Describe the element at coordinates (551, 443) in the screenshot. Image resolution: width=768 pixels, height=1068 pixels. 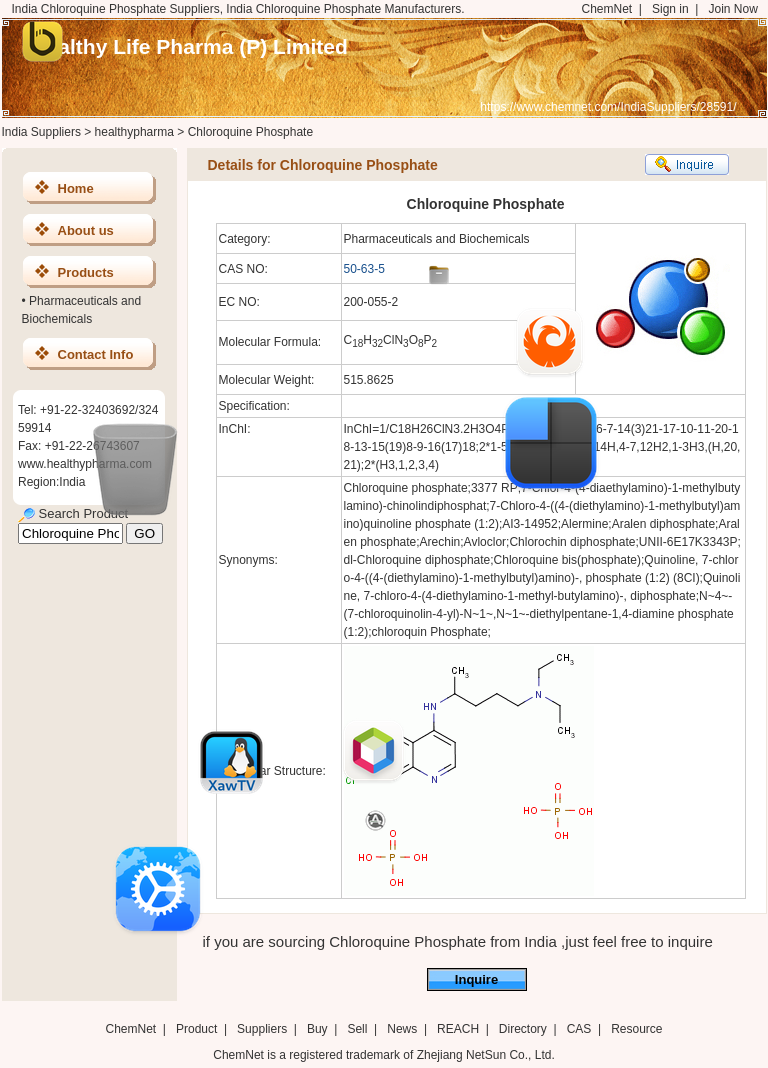
I see `switch between virtual desktops or workspaces` at that location.